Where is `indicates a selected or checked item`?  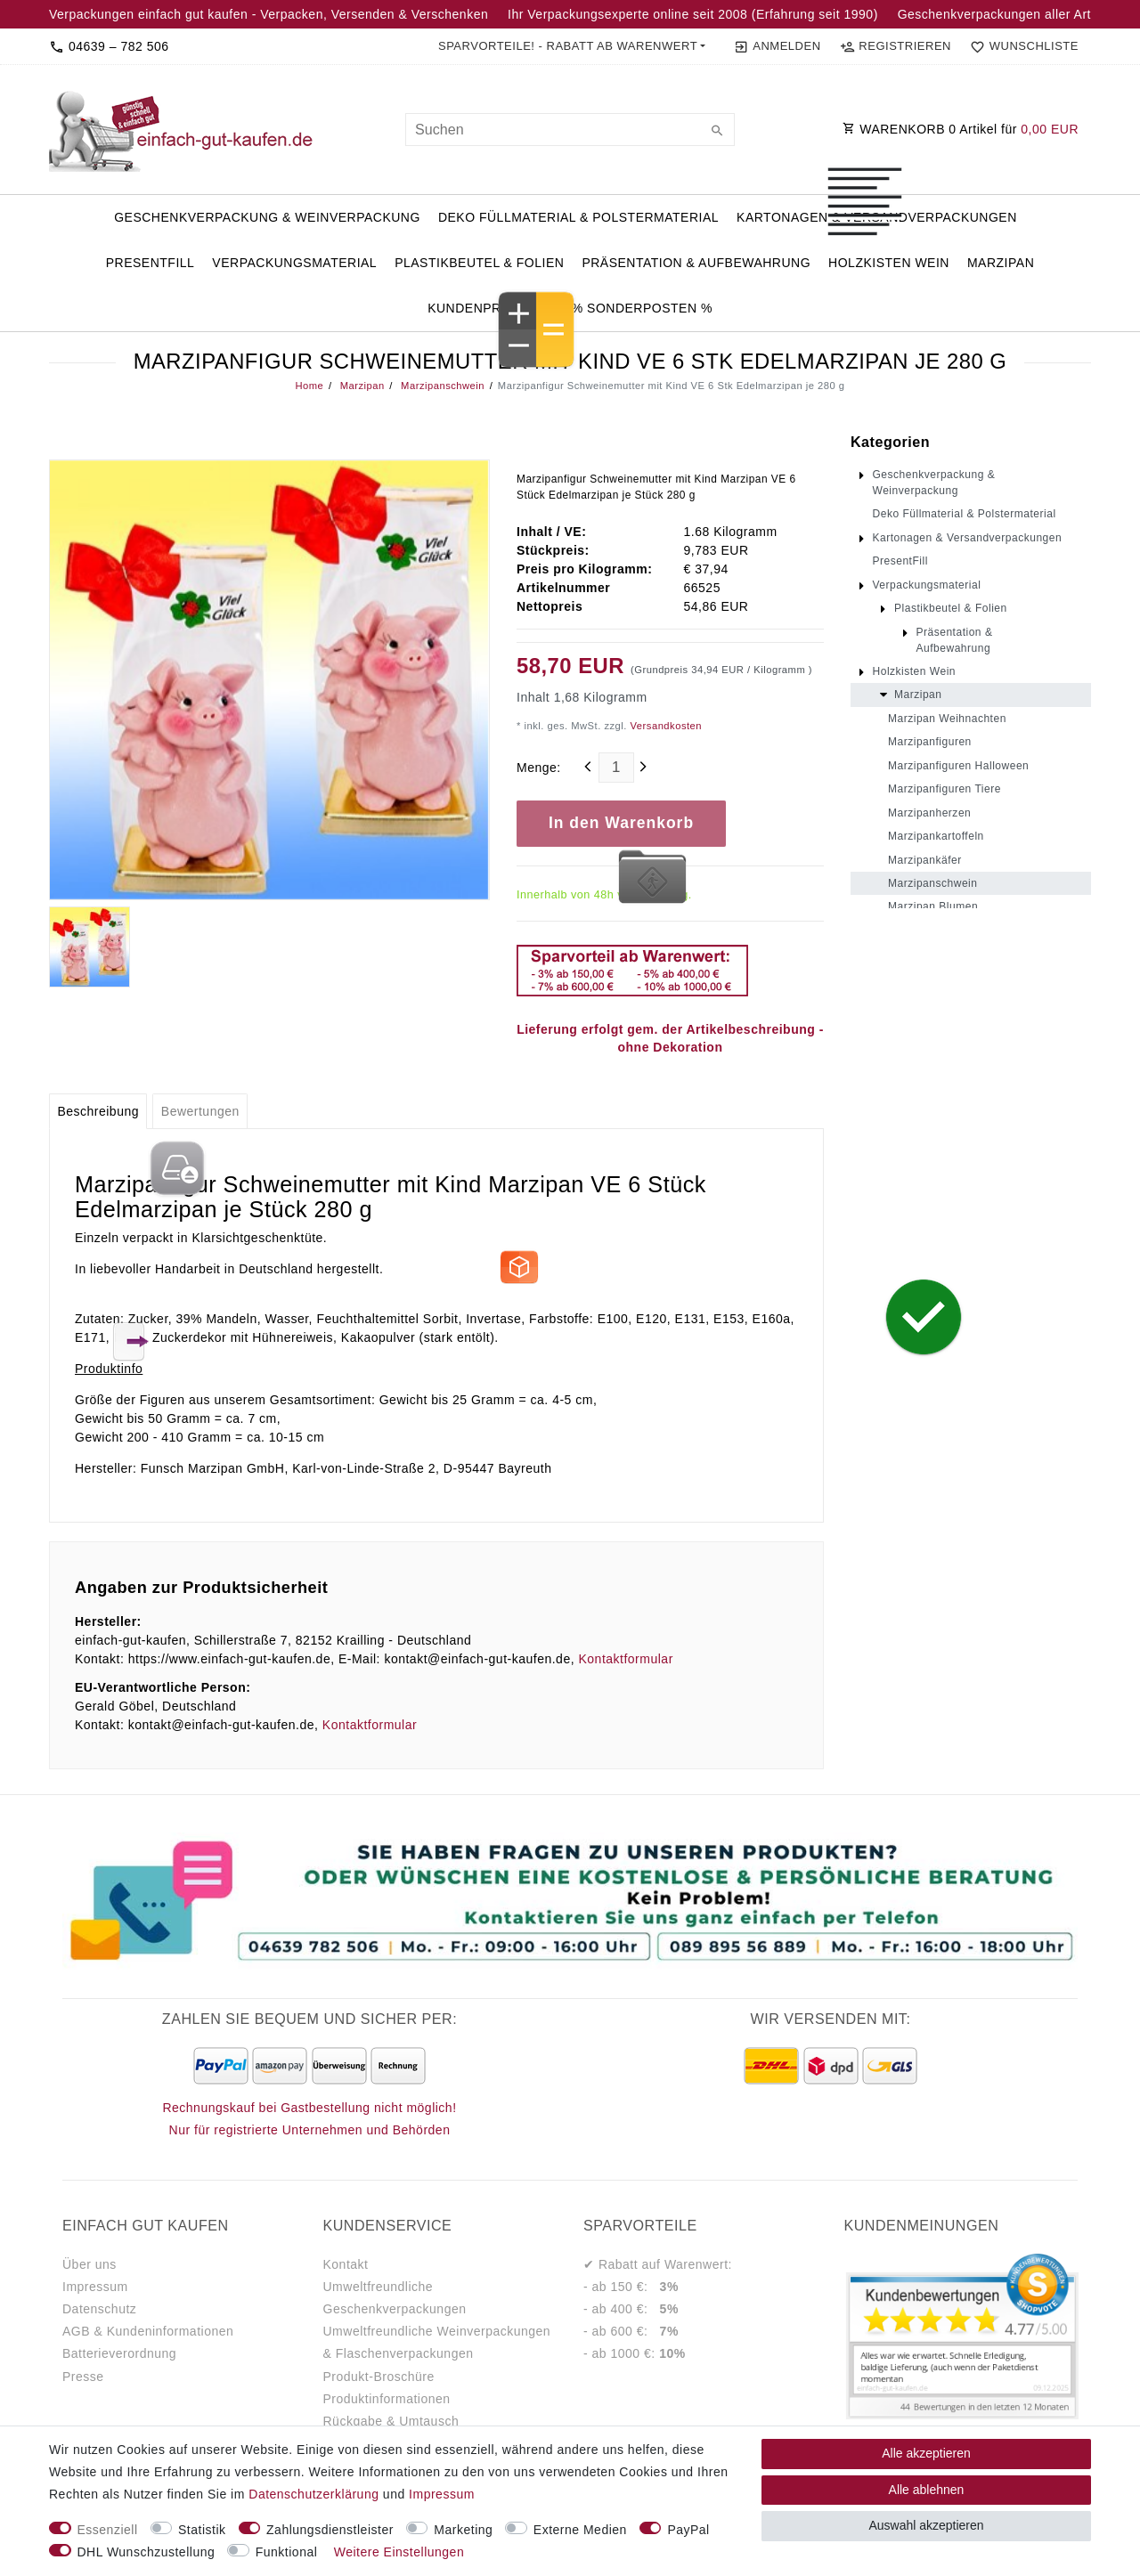
indicates a selected or checked item is located at coordinates (924, 1317).